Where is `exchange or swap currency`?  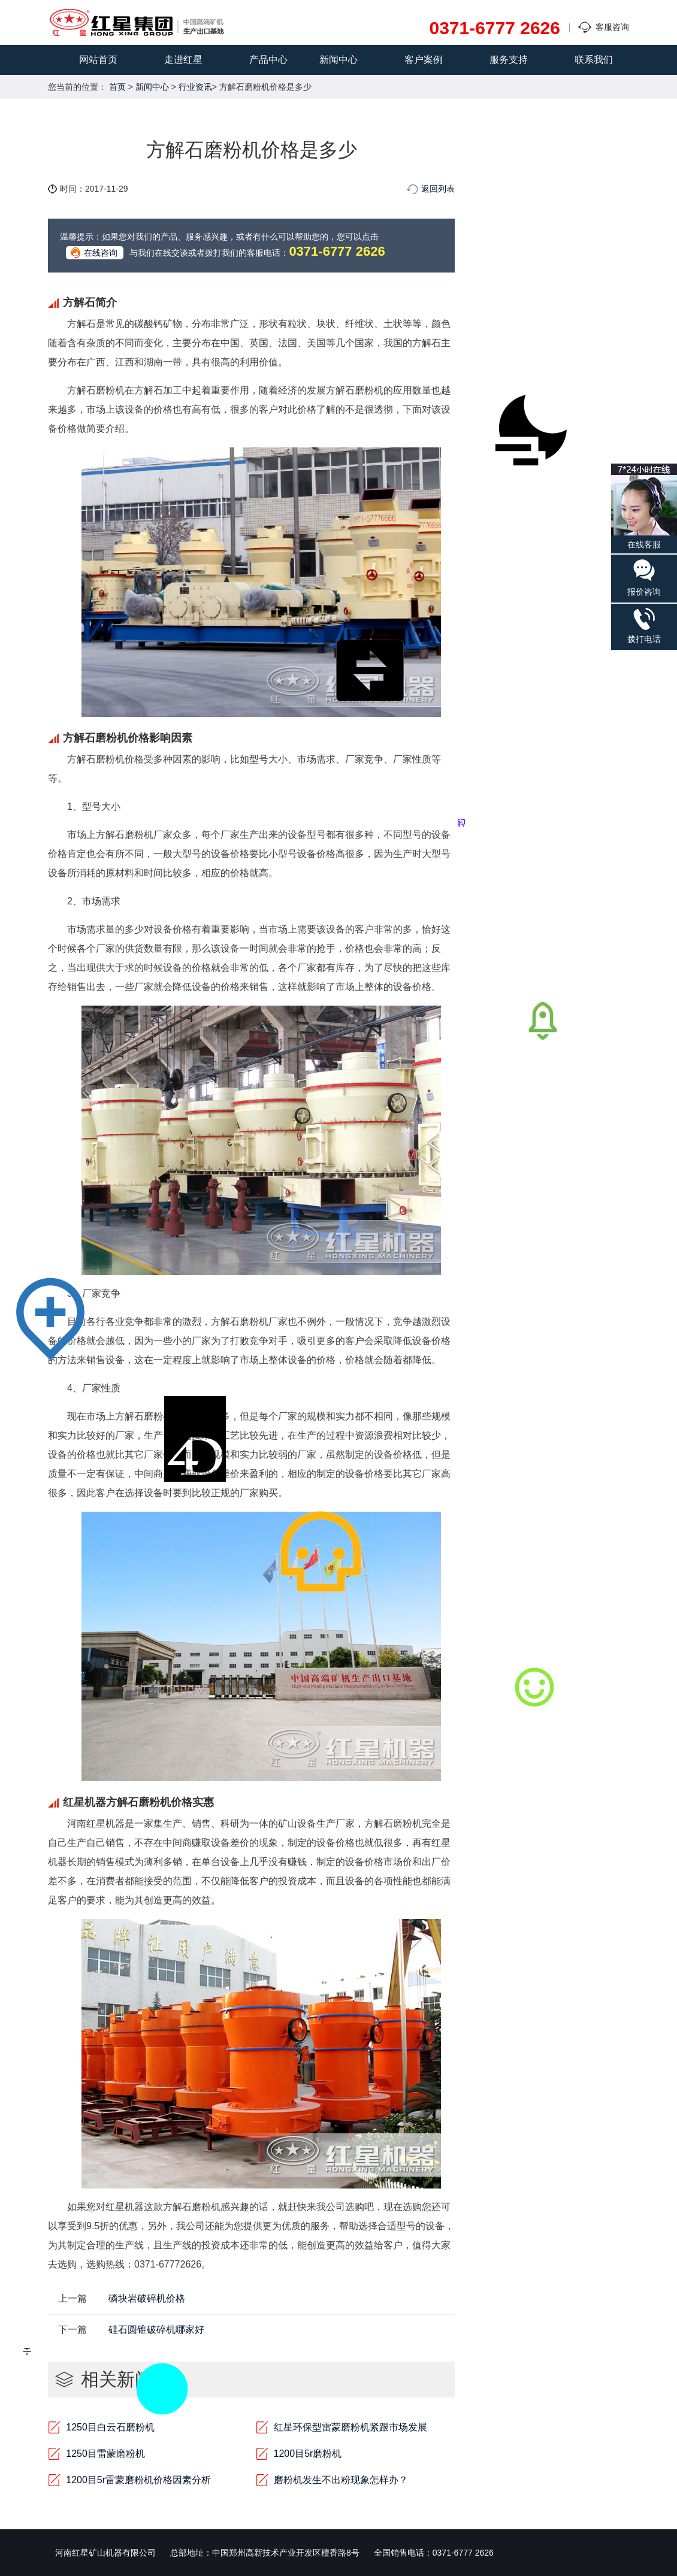
exchange or swap currency is located at coordinates (370, 670).